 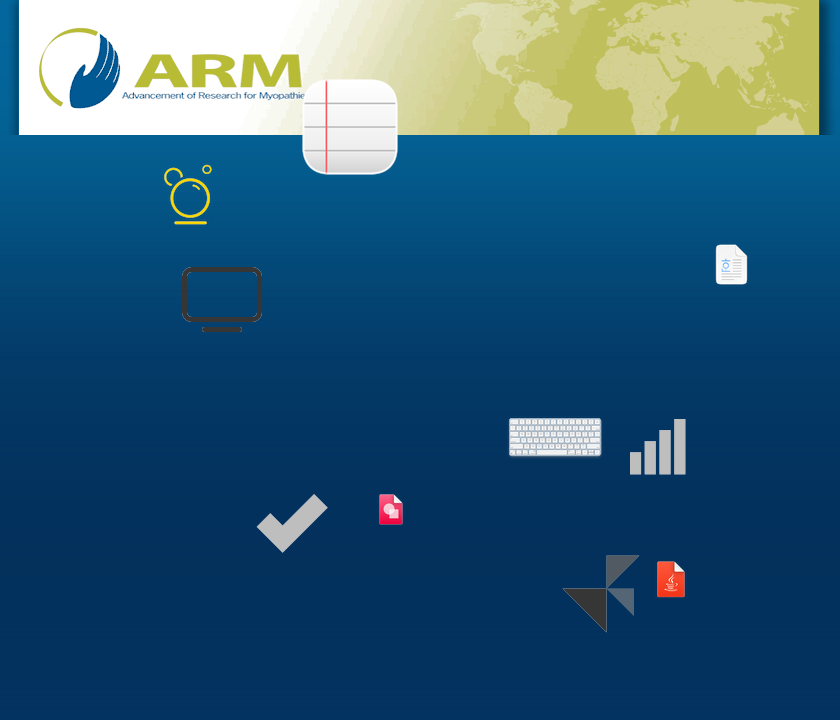 What do you see at coordinates (391, 510) in the screenshot?
I see `a google drawings file` at bounding box center [391, 510].